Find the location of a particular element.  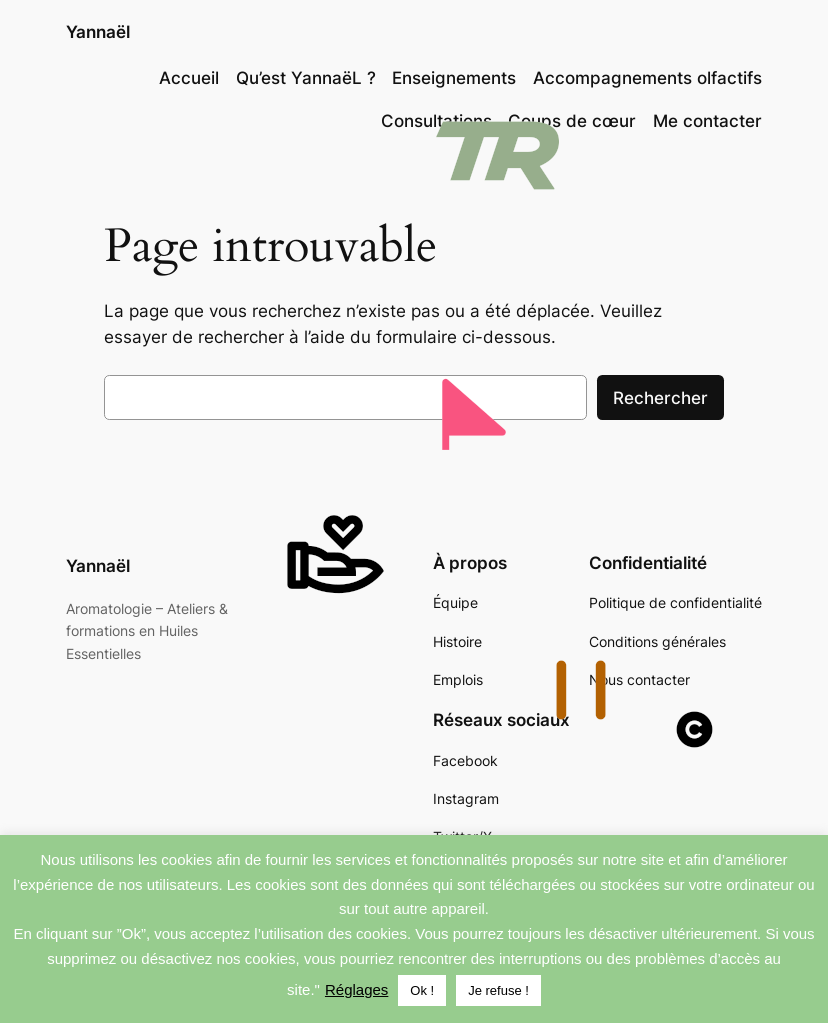

pause media playback is located at coordinates (581, 690).